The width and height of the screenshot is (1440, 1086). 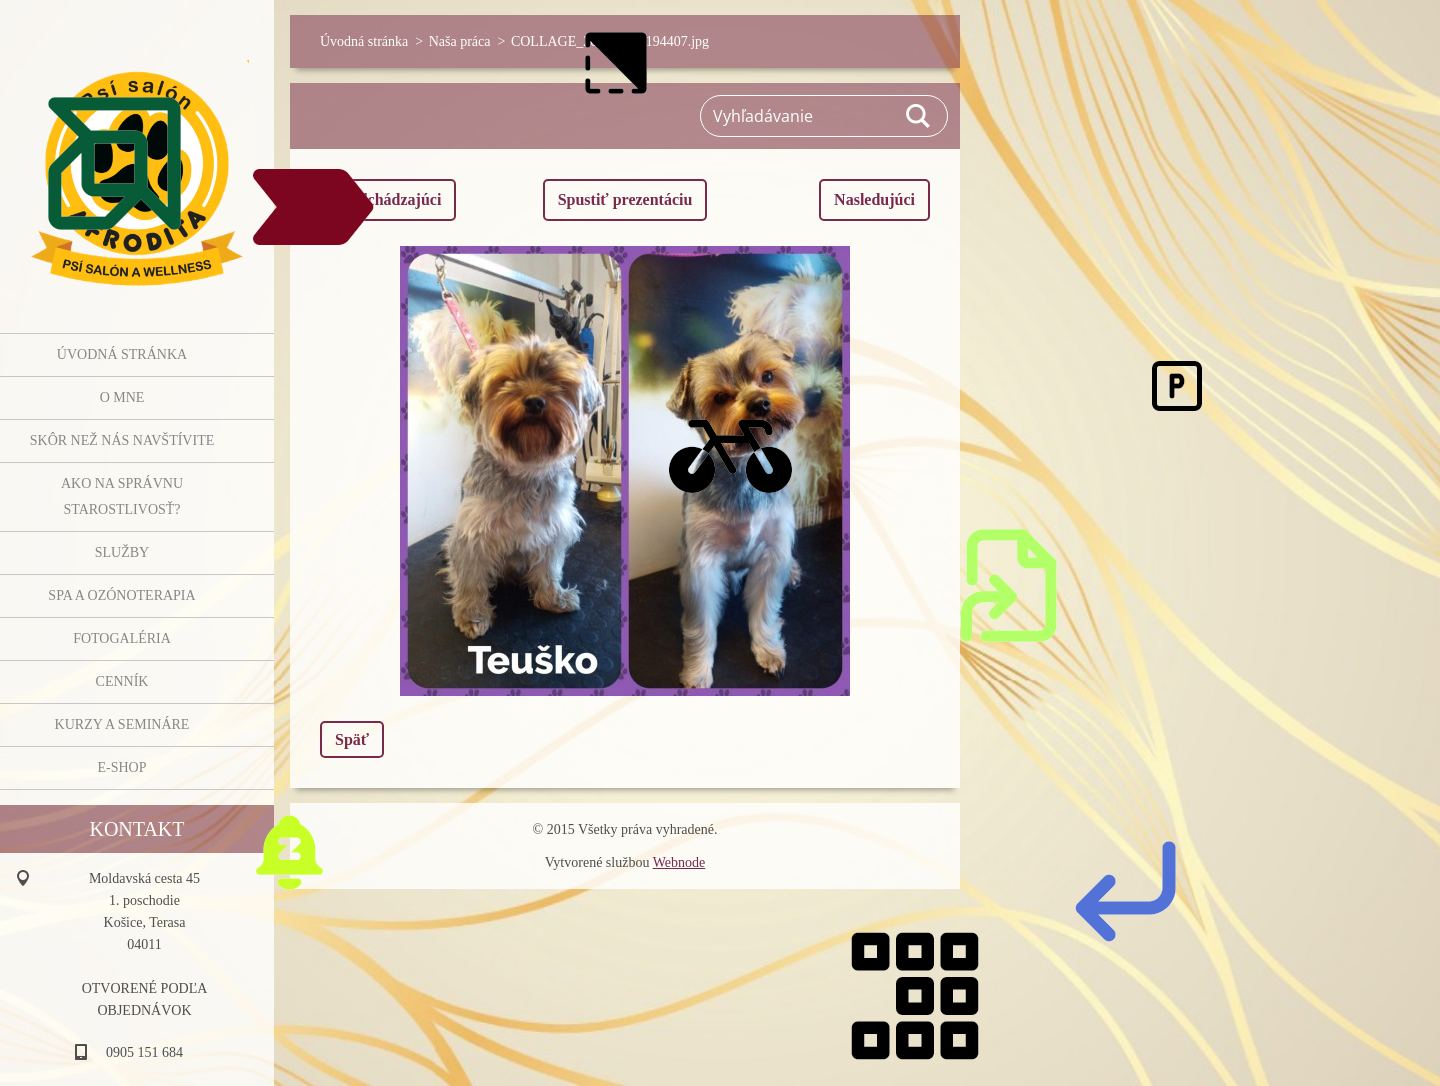 What do you see at coordinates (616, 63) in the screenshot?
I see `invert current selection` at bounding box center [616, 63].